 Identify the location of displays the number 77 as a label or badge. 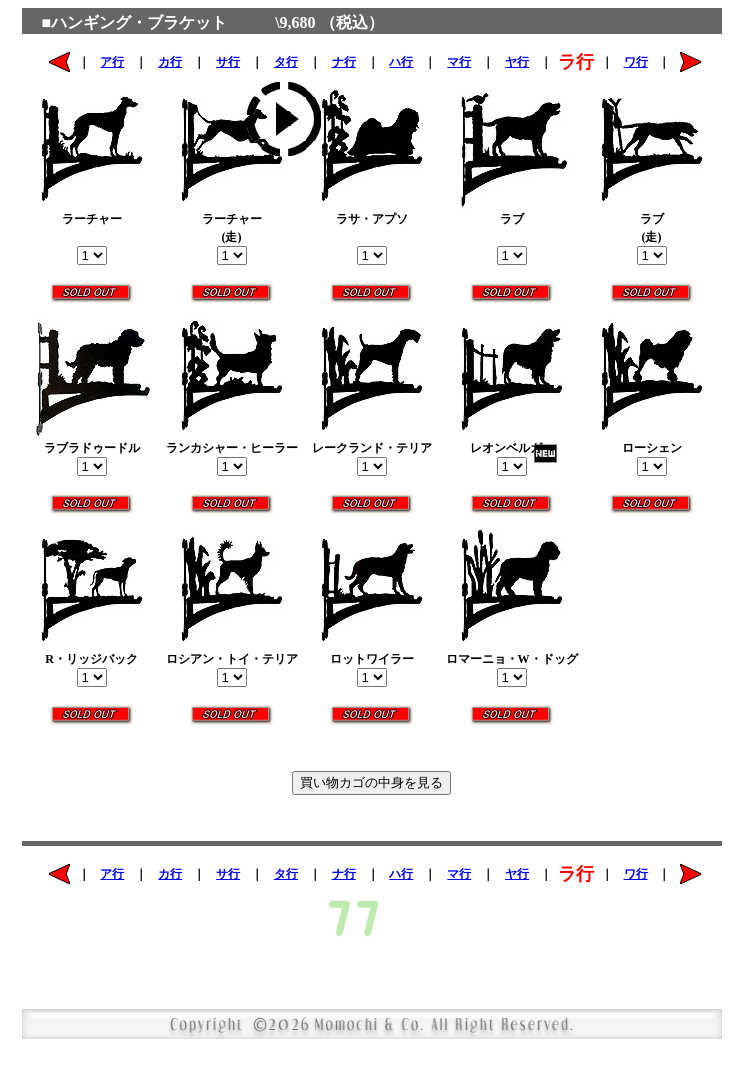
(353, 918).